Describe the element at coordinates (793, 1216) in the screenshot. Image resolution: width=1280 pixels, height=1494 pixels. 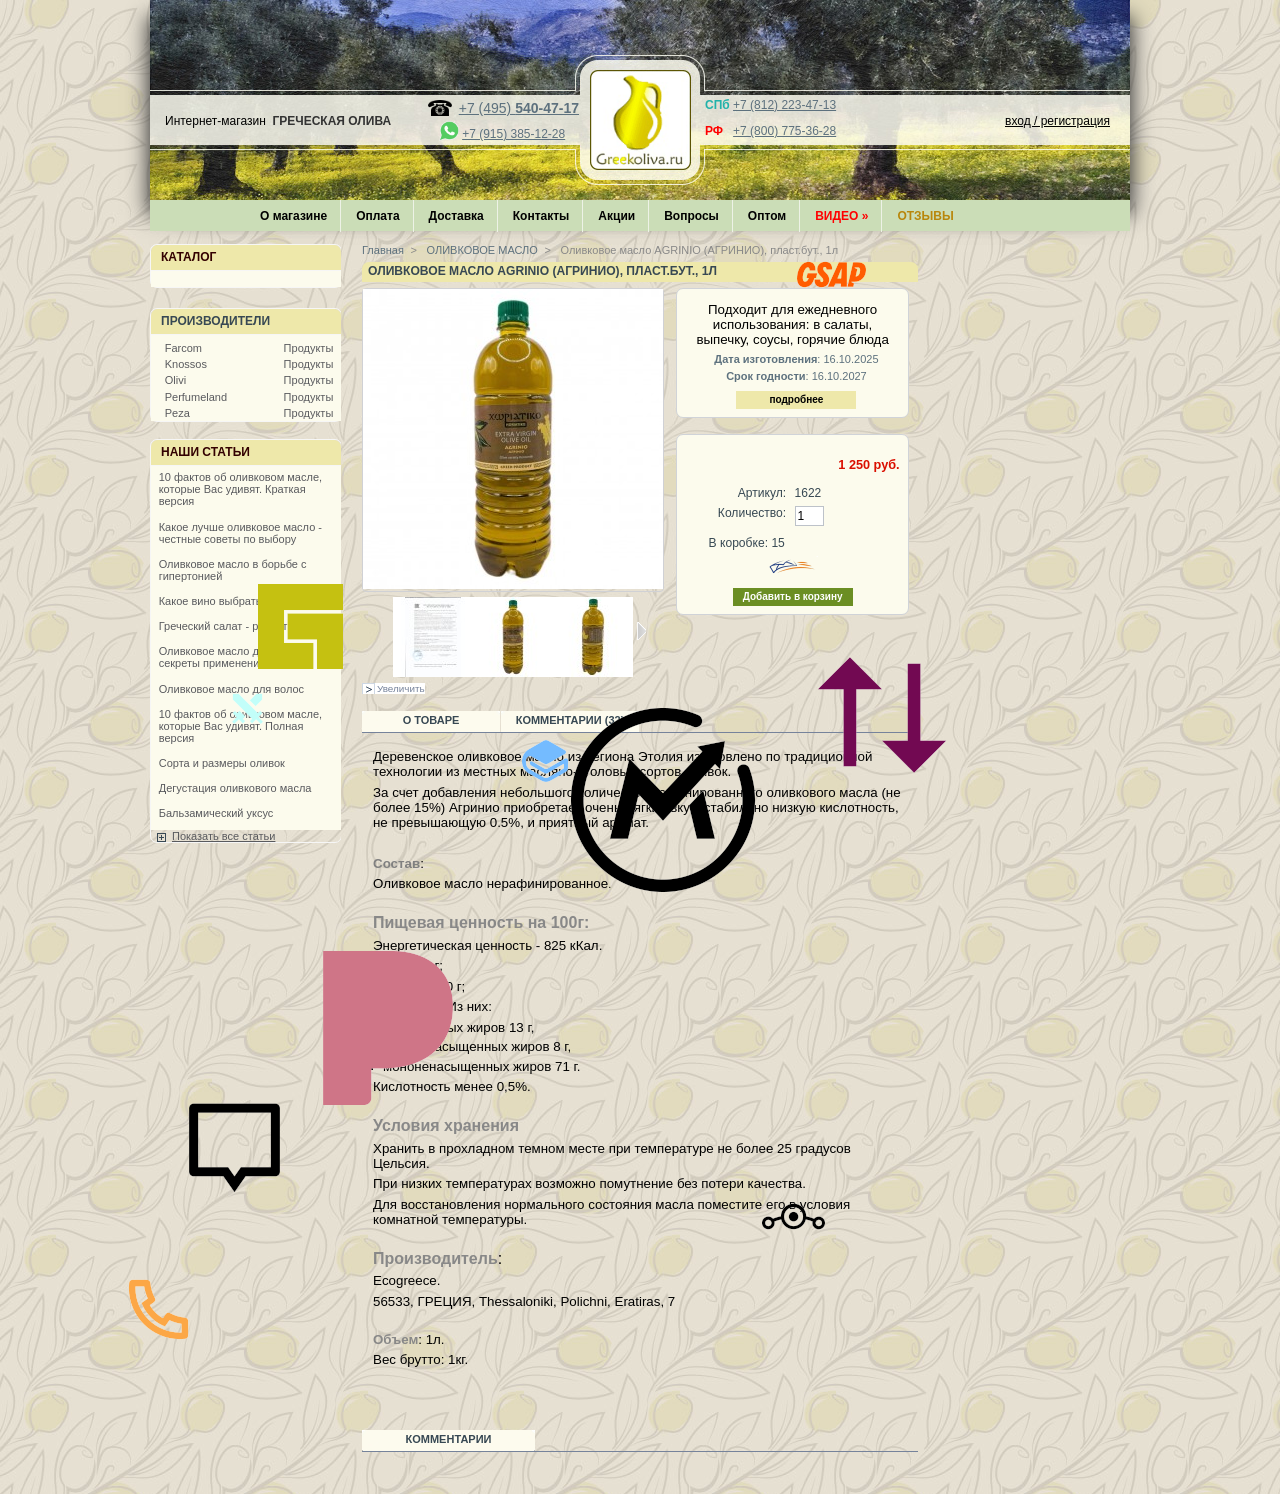
I see `lineageos logo` at that location.